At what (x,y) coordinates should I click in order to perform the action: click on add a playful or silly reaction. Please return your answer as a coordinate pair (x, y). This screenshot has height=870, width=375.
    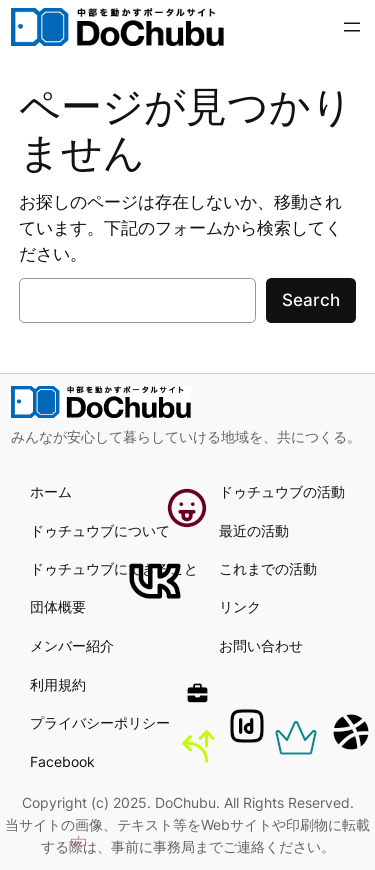
    Looking at the image, I should click on (187, 508).